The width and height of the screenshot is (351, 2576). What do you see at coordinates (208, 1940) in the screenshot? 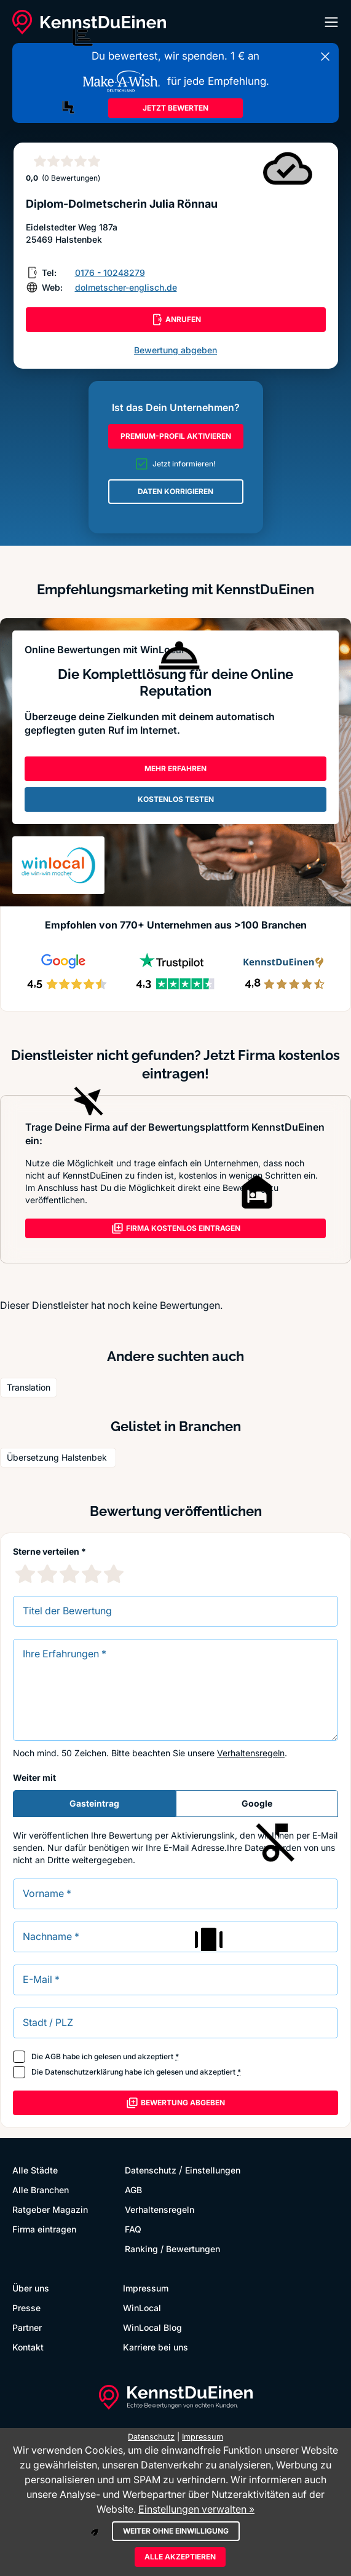
I see `view stories or card-based content` at bounding box center [208, 1940].